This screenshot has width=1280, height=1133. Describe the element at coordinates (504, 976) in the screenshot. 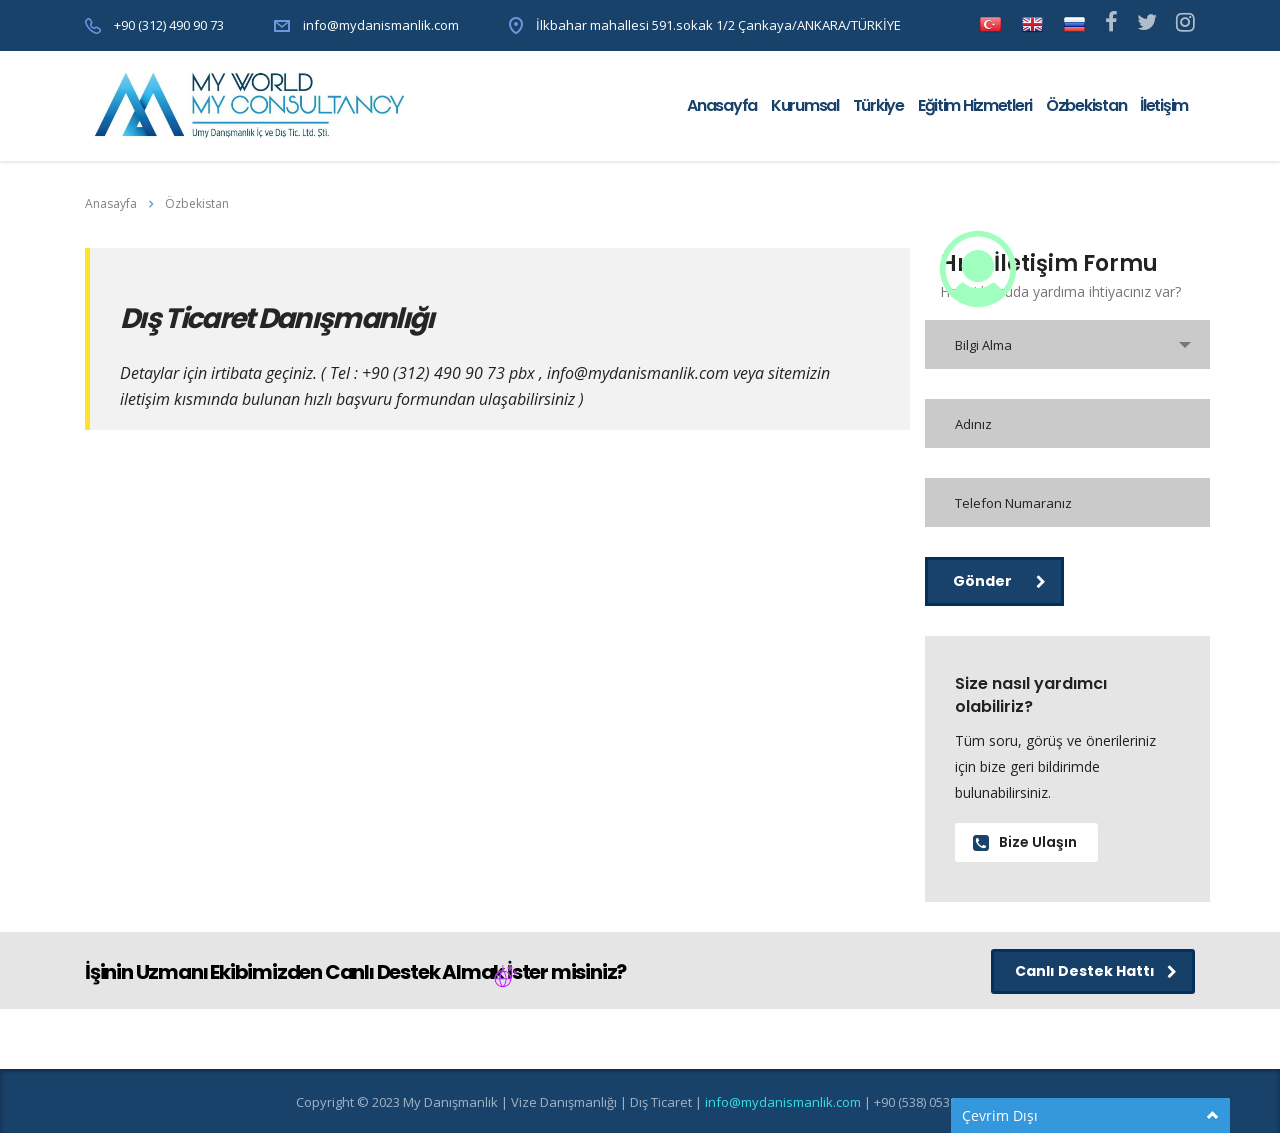

I see `access party or event mode` at that location.